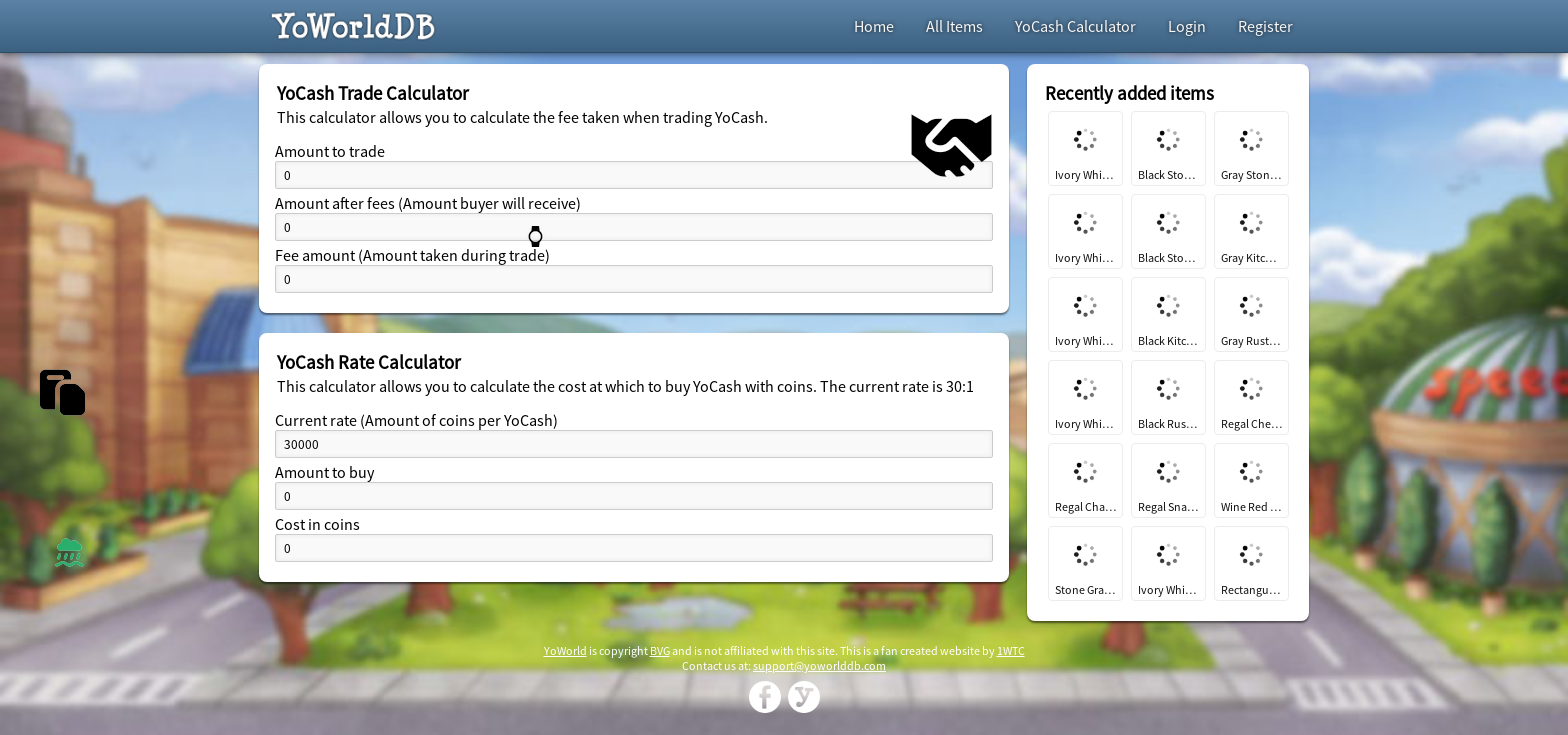  I want to click on indicates rainy weather with flooding conditions, so click(69, 552).